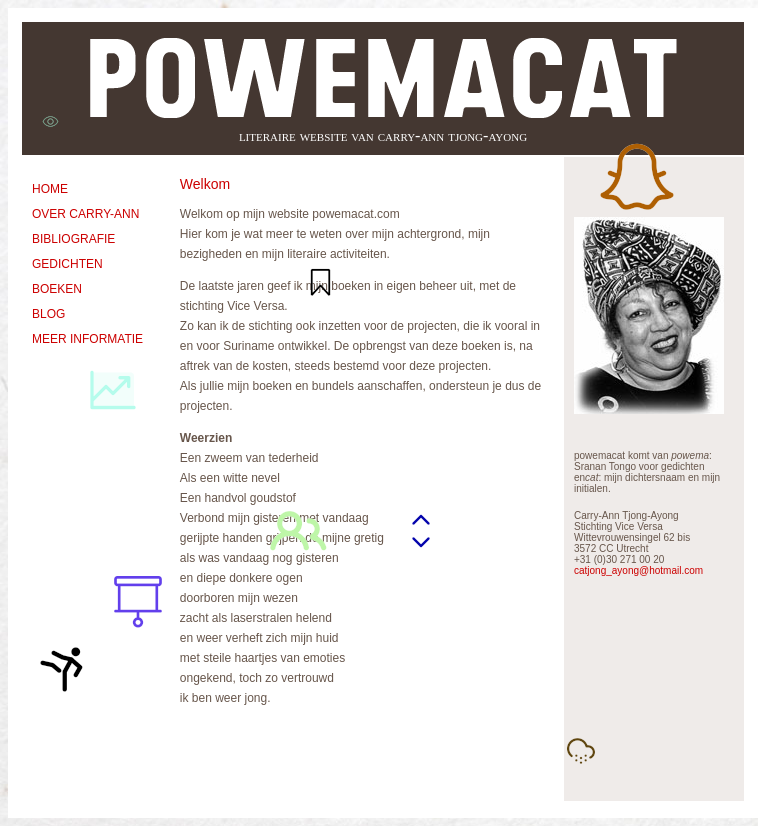 The width and height of the screenshot is (758, 826). What do you see at coordinates (50, 121) in the screenshot?
I see `view or preview content` at bounding box center [50, 121].